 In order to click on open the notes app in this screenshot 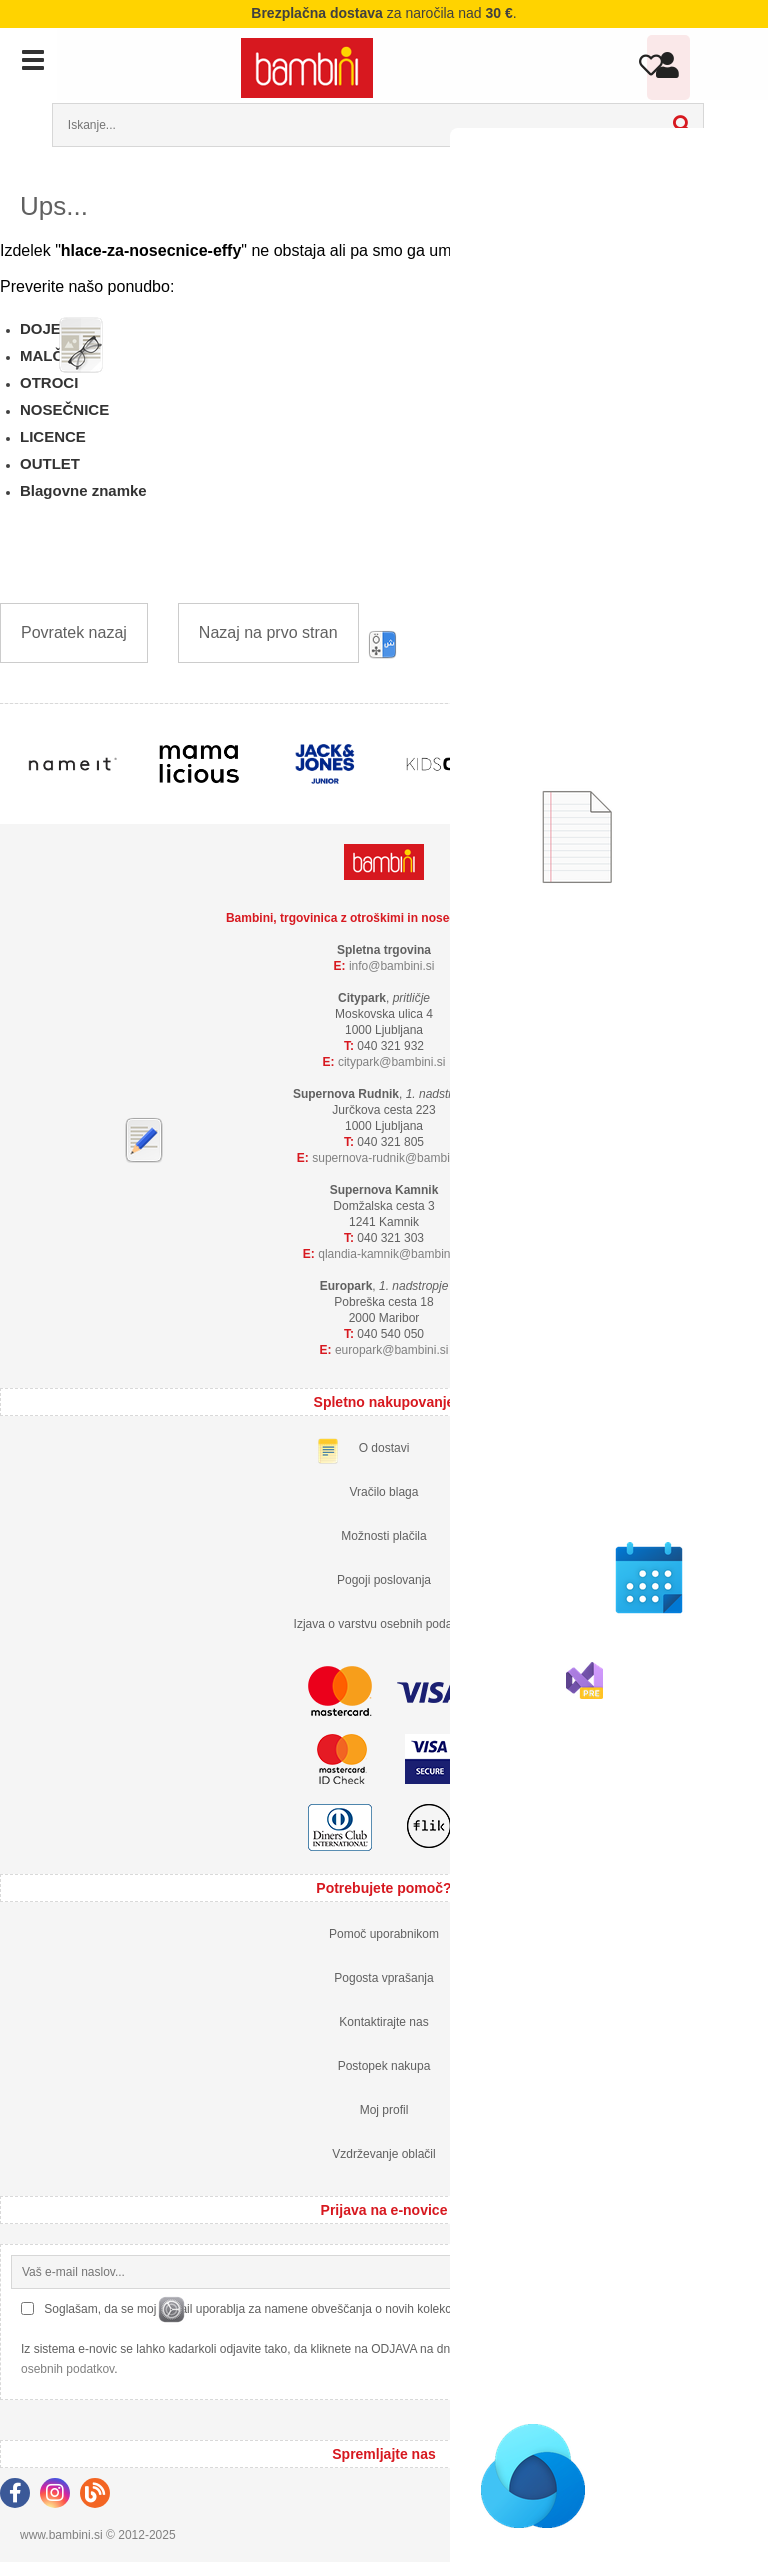, I will do `click(328, 1451)`.